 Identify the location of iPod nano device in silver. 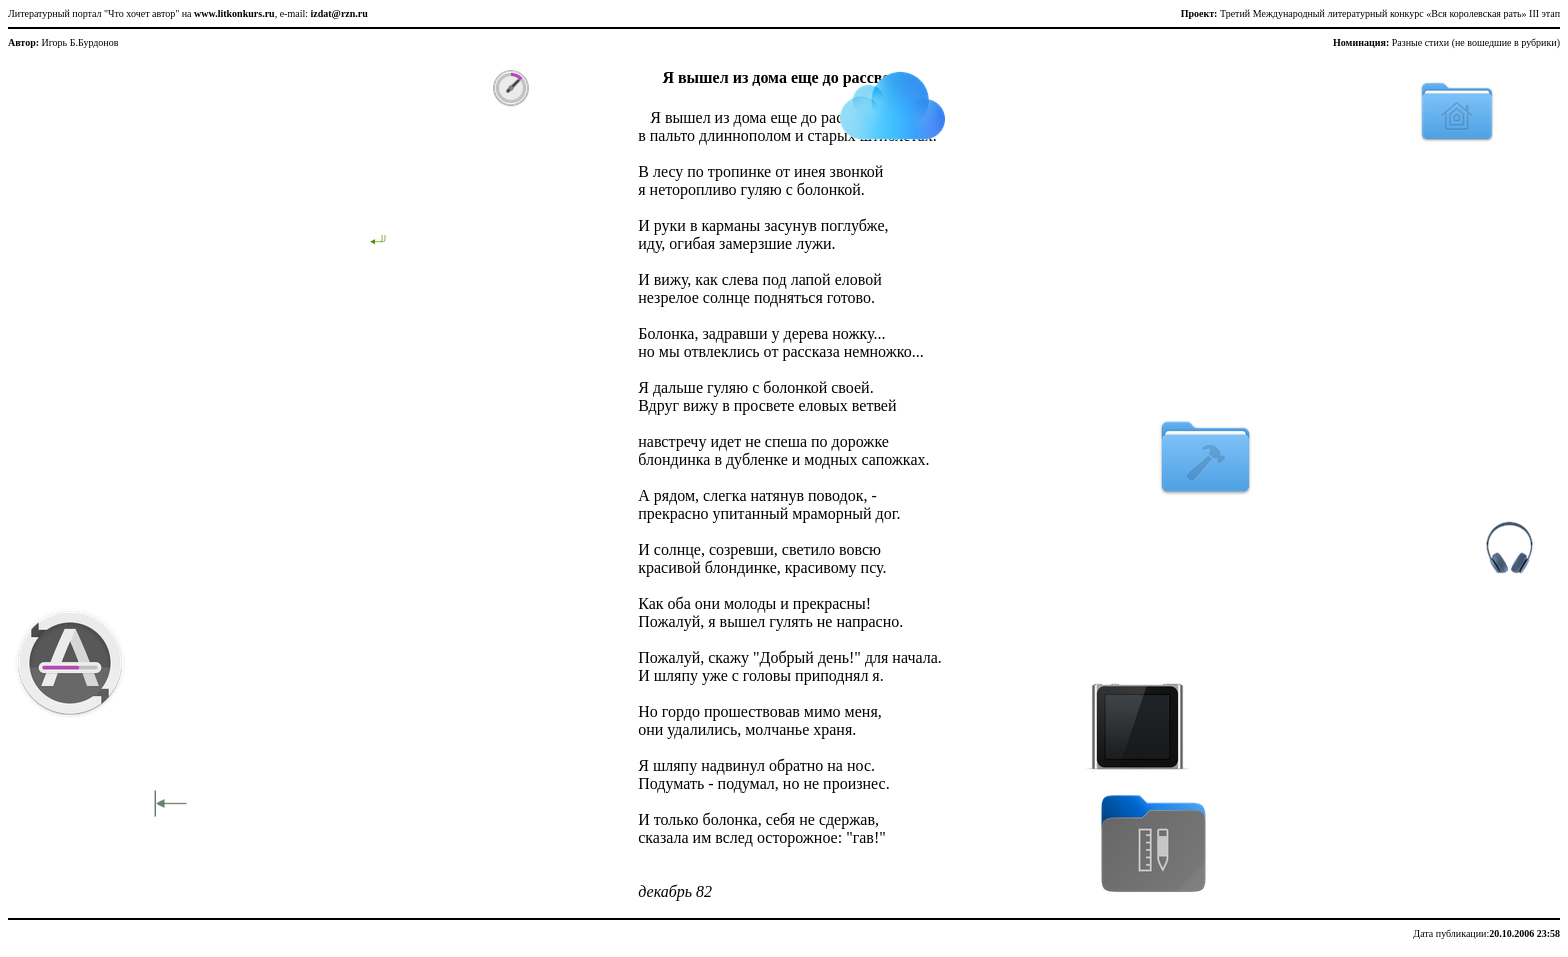
(1137, 726).